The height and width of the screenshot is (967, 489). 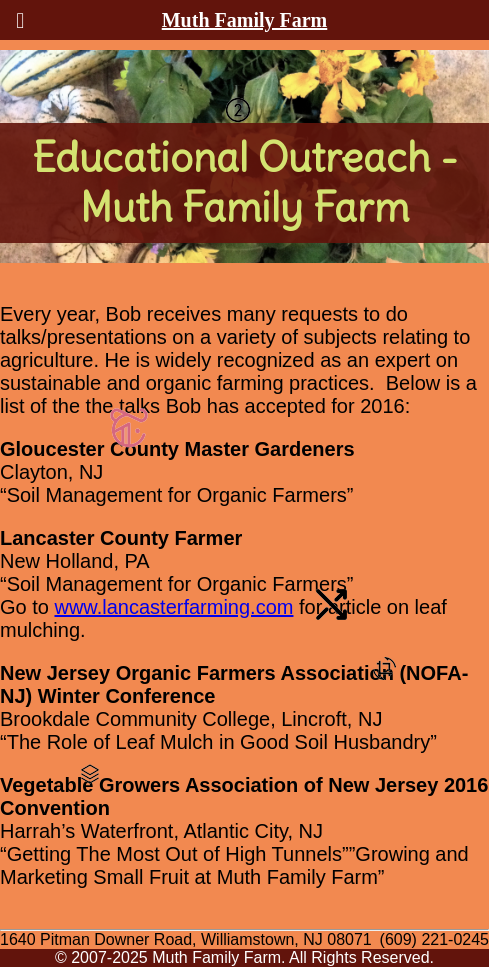 I want to click on shuffle or randomize content order, so click(x=331, y=604).